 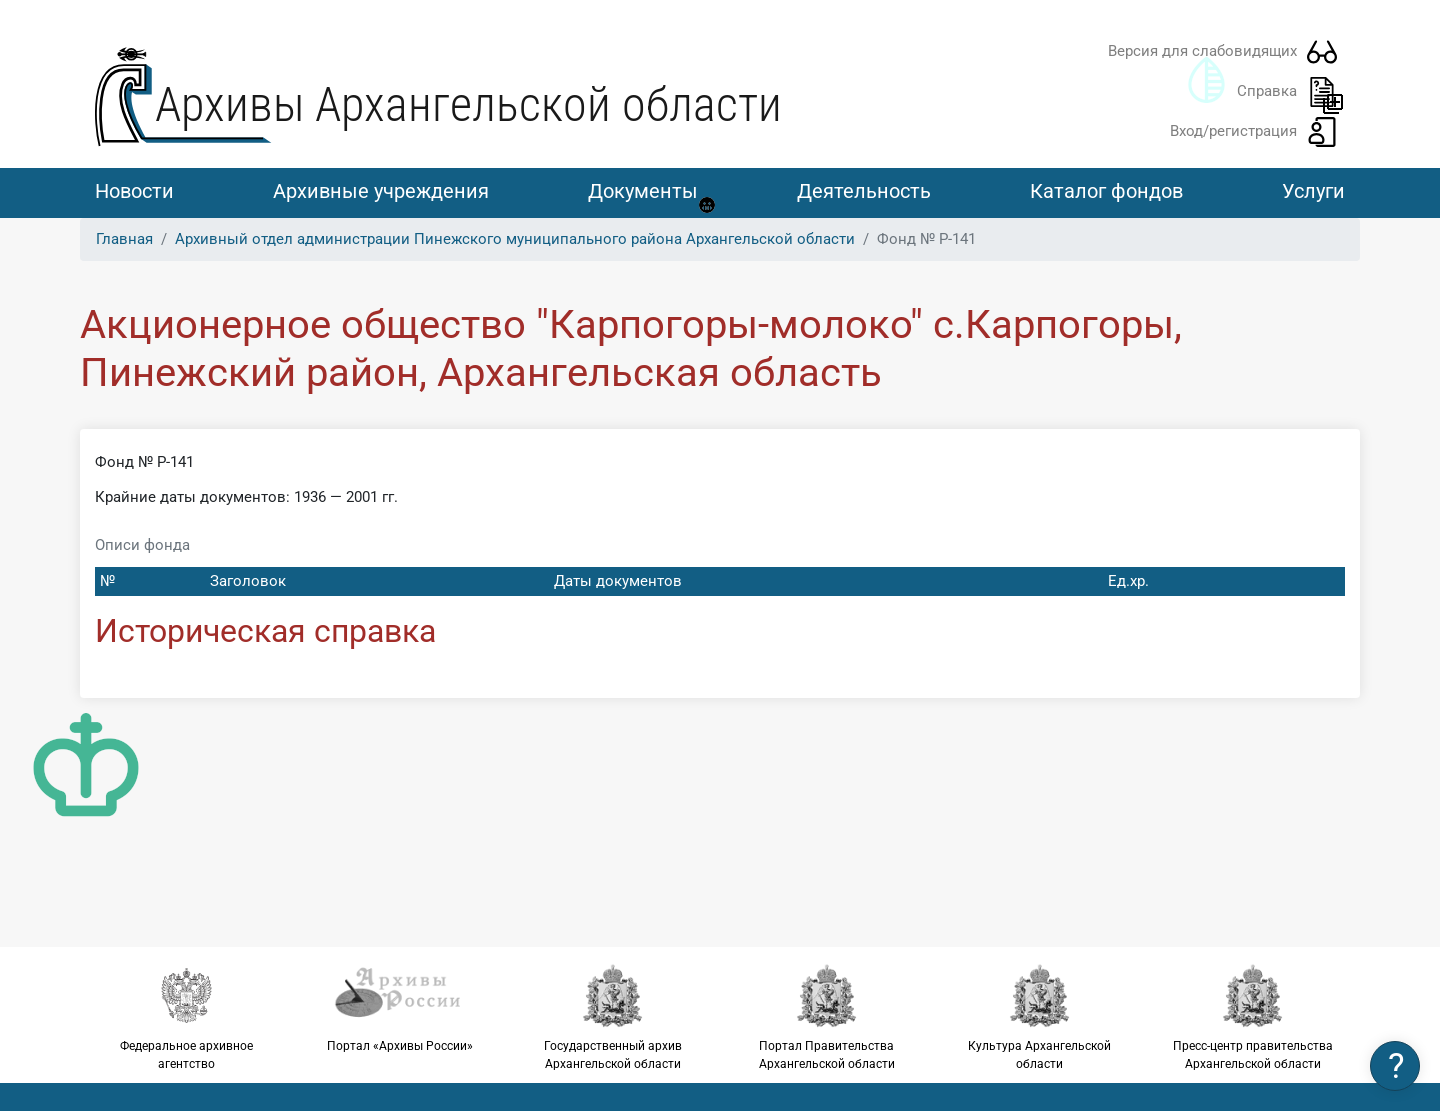 What do you see at coordinates (1333, 104) in the screenshot?
I see `add a new photo to your collection` at bounding box center [1333, 104].